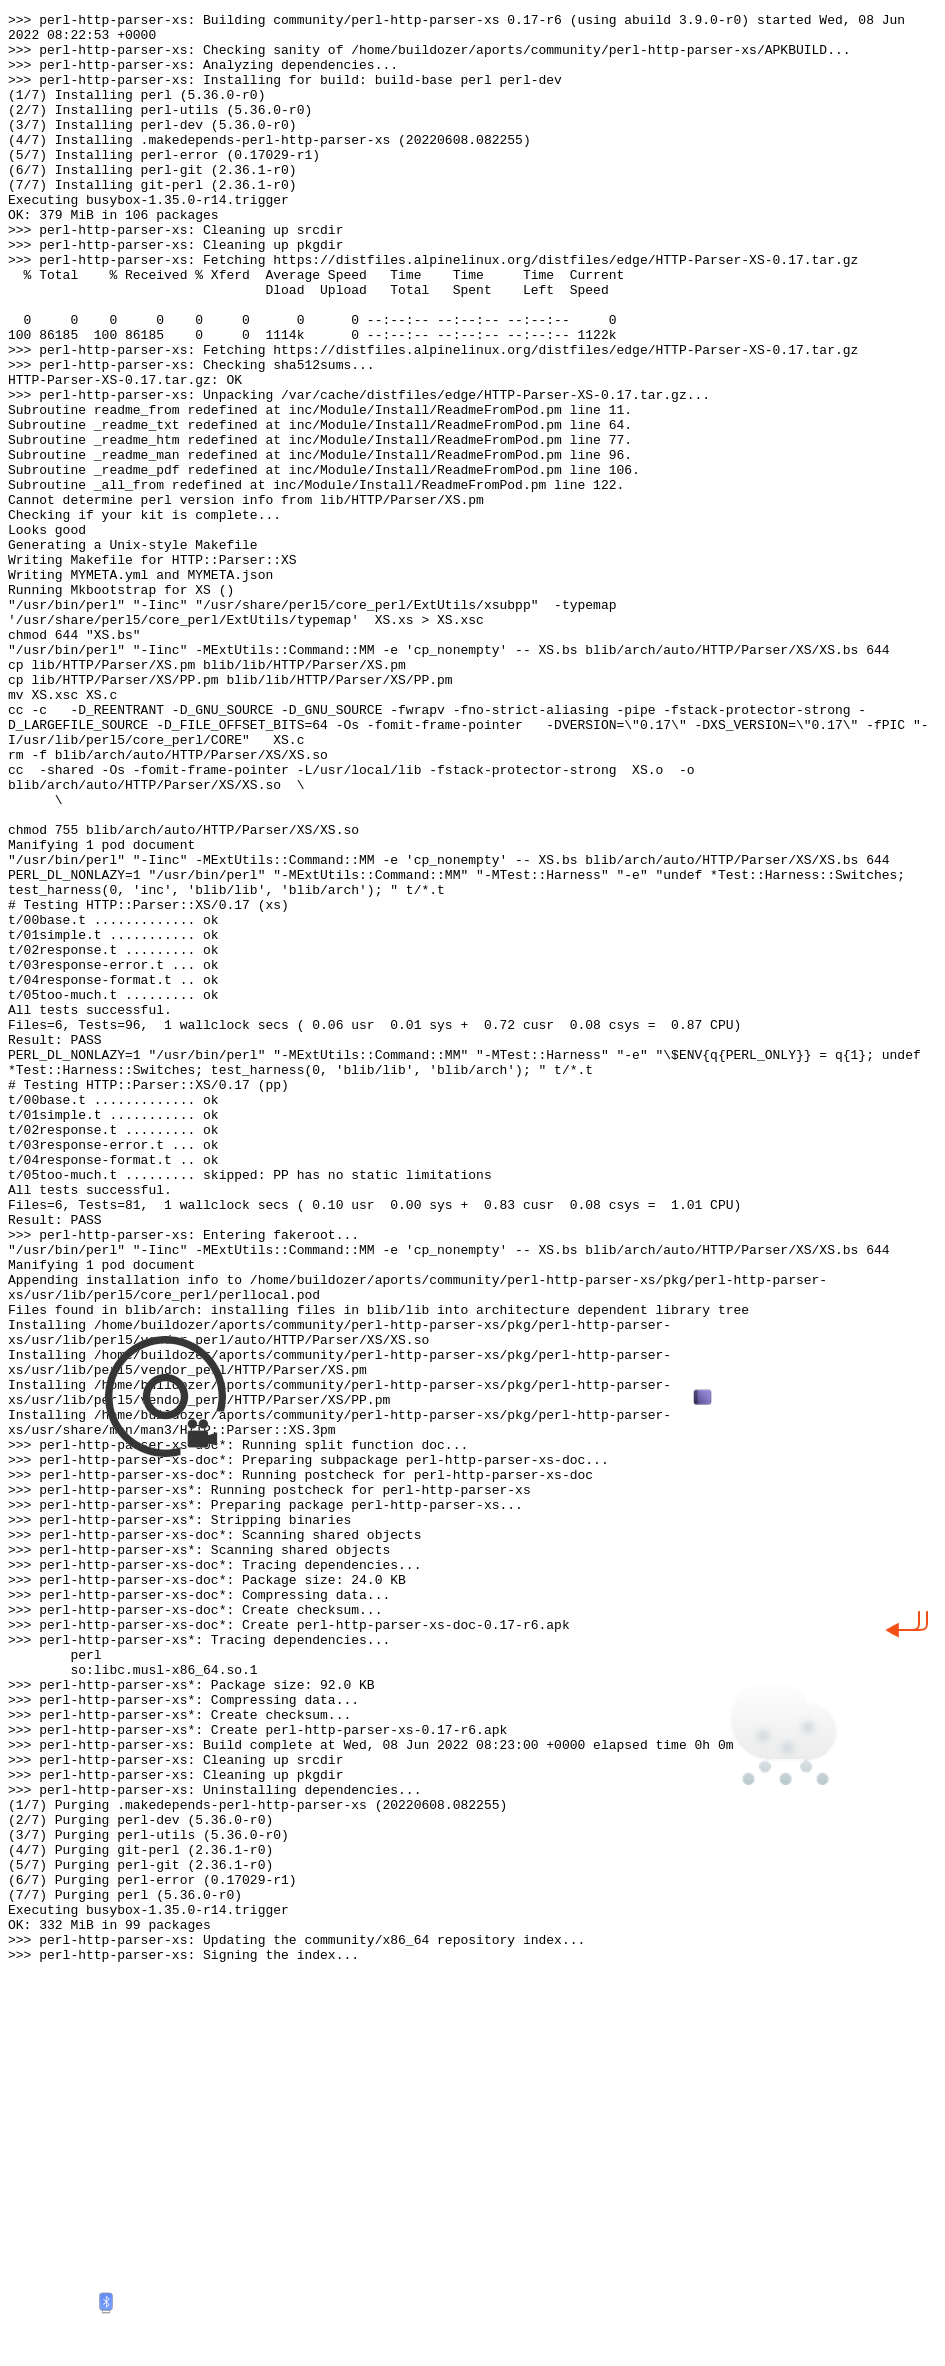  What do you see at coordinates (906, 1621) in the screenshot?
I see `reply to all recipients in an email thread` at bounding box center [906, 1621].